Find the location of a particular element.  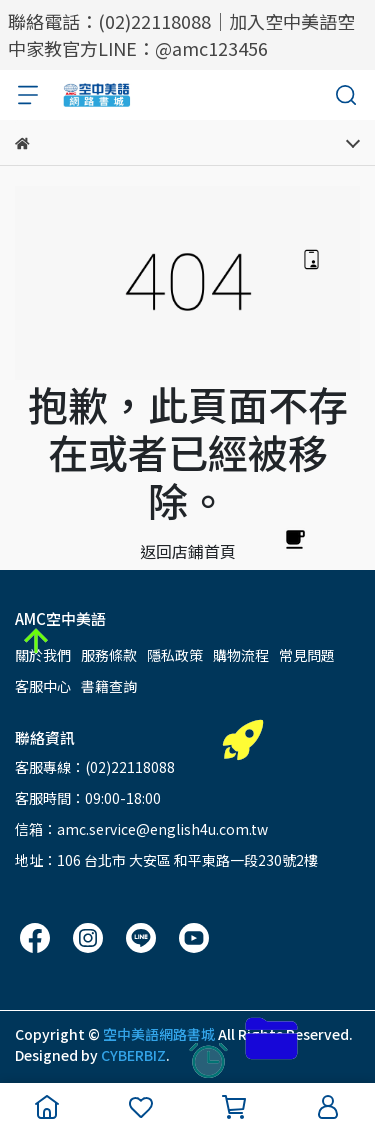

set an alarm or timer is located at coordinates (208, 1060).